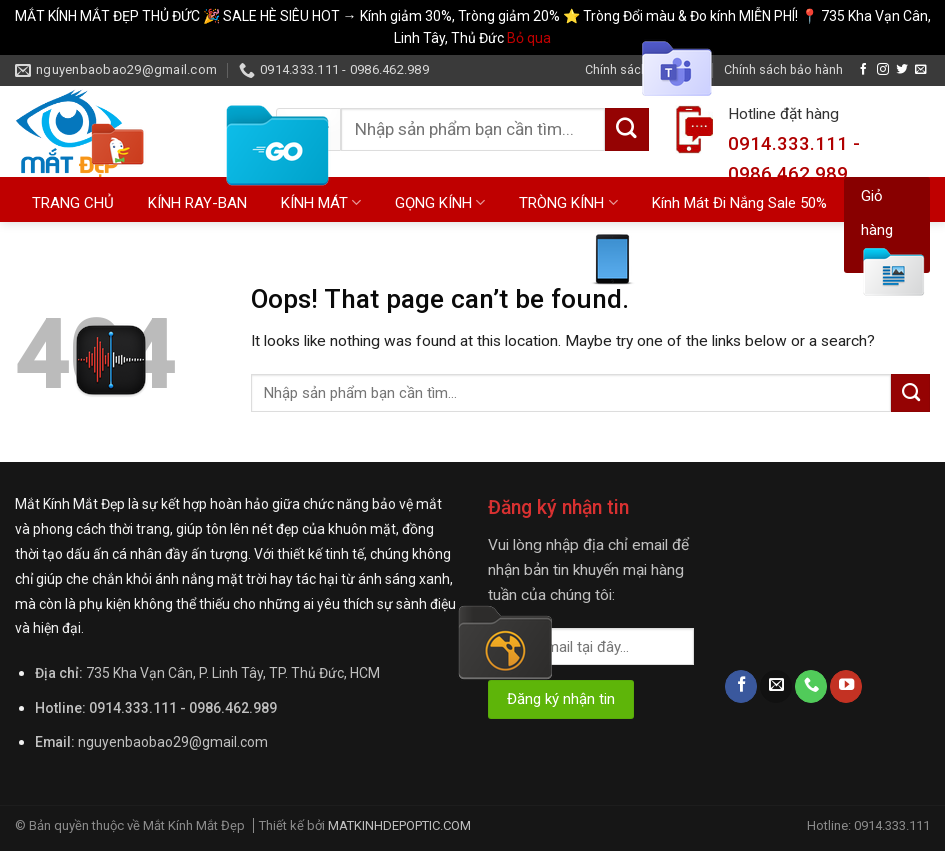  What do you see at coordinates (117, 145) in the screenshot?
I see `open DuckDuckGo browser downloads folder` at bounding box center [117, 145].